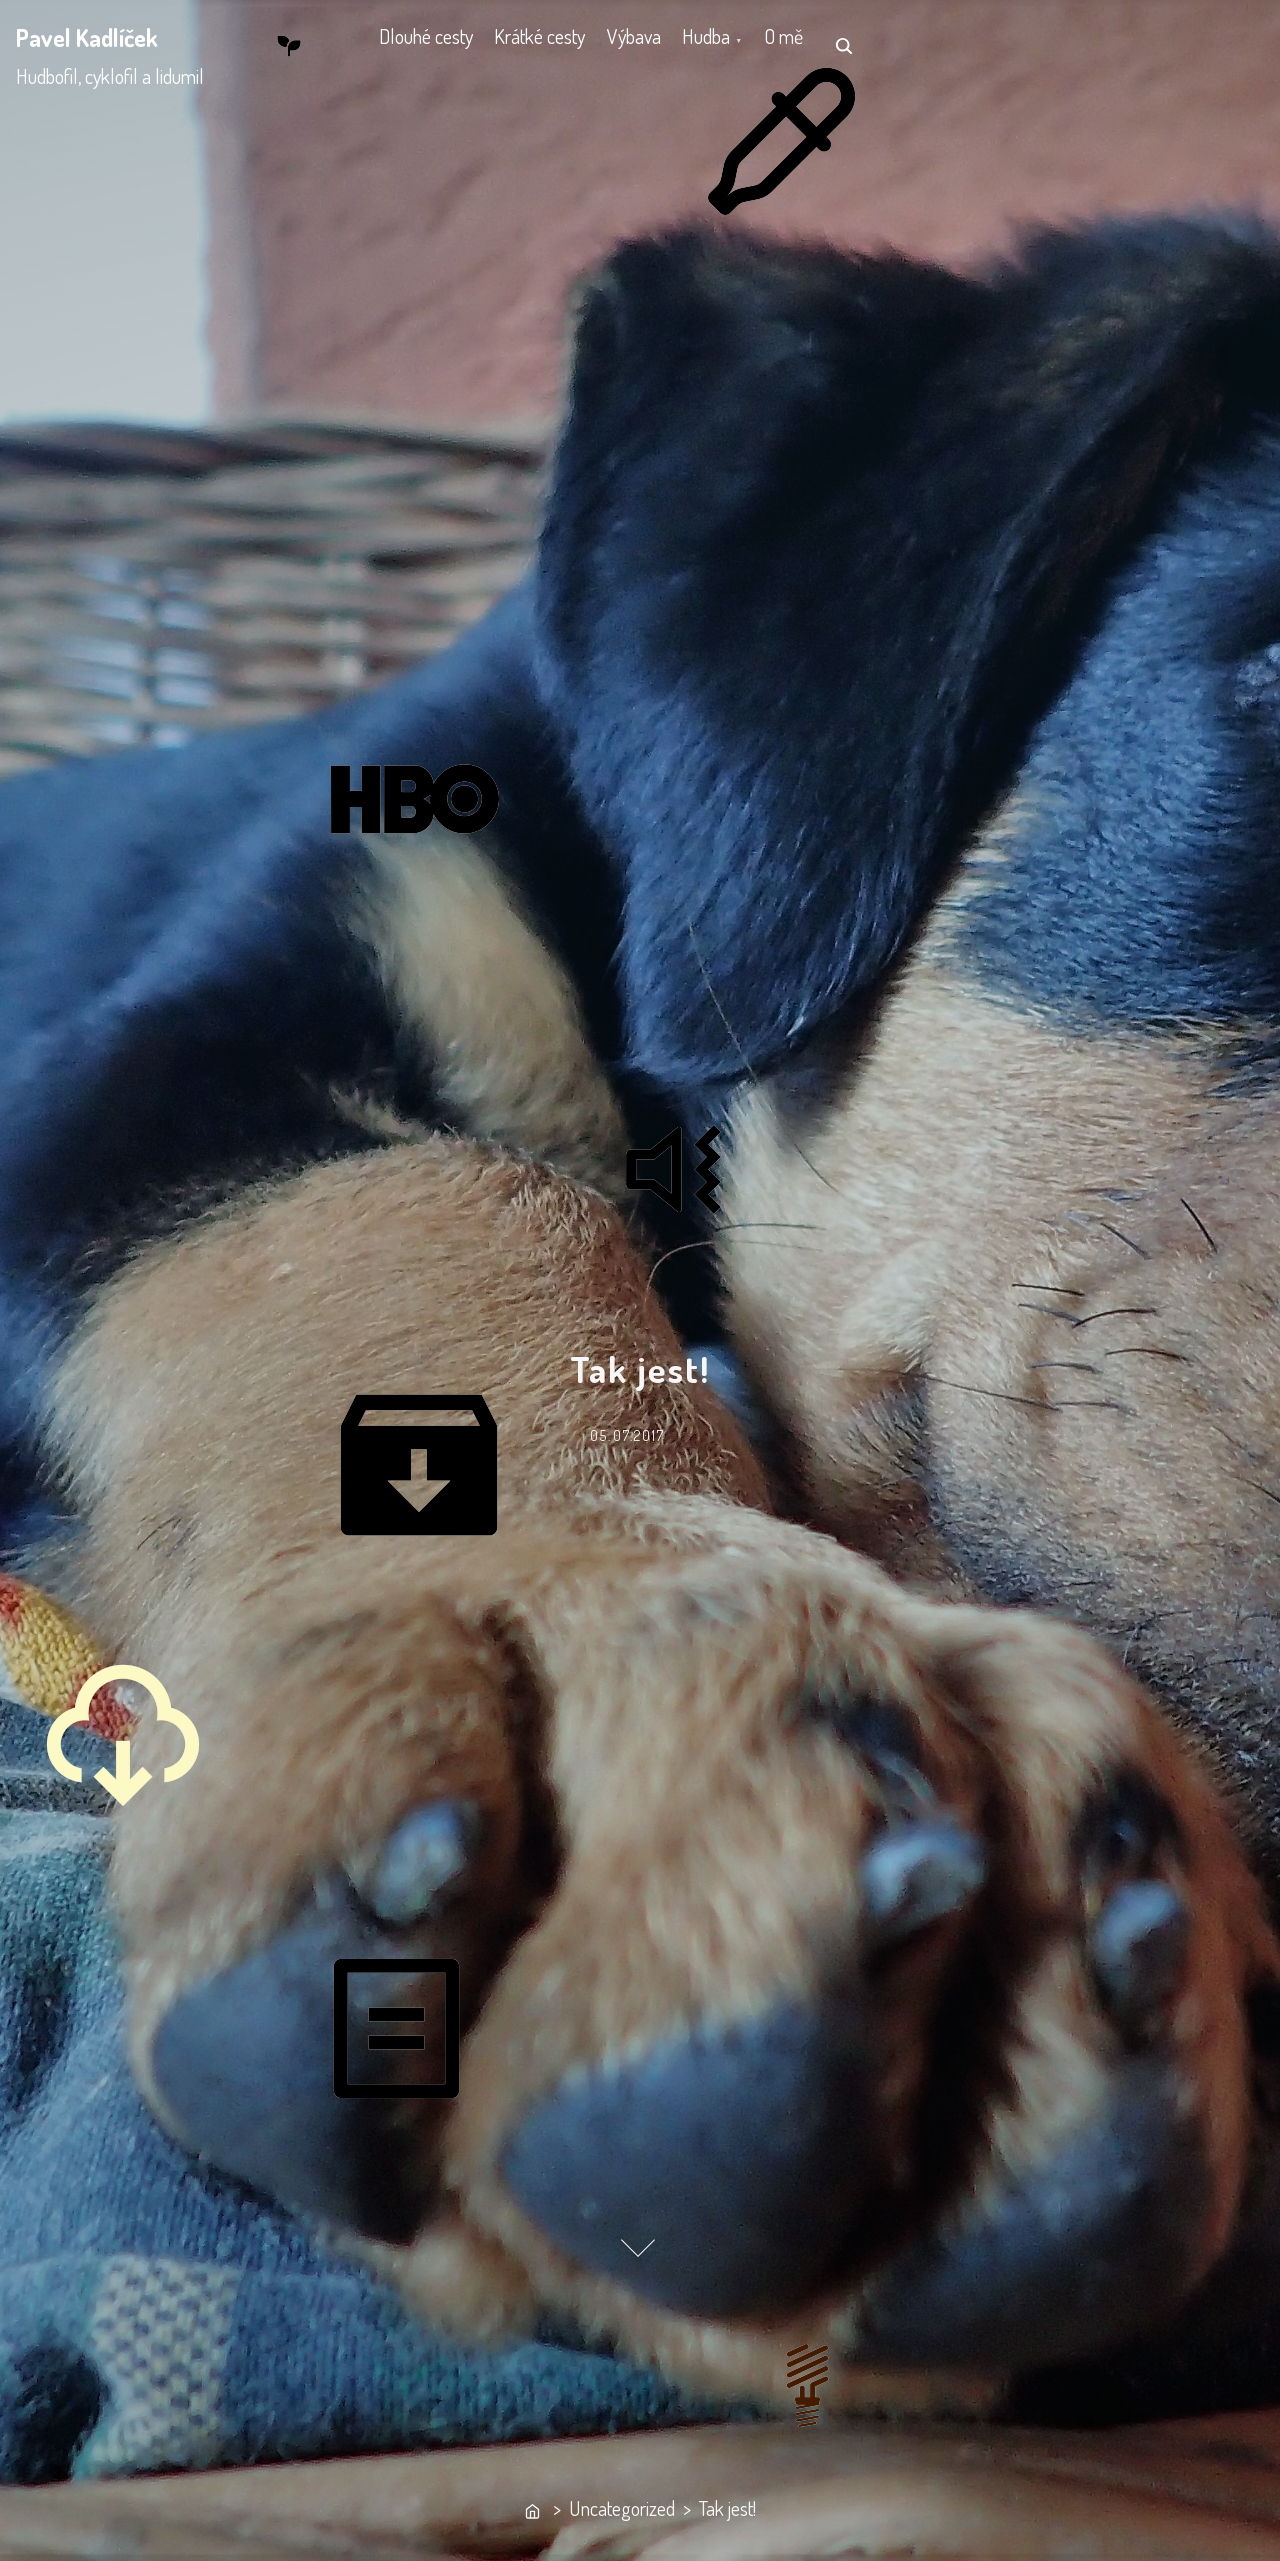 The image size is (1280, 2561). What do you see at coordinates (807, 2385) in the screenshot?
I see `lumen technologies company logo` at bounding box center [807, 2385].